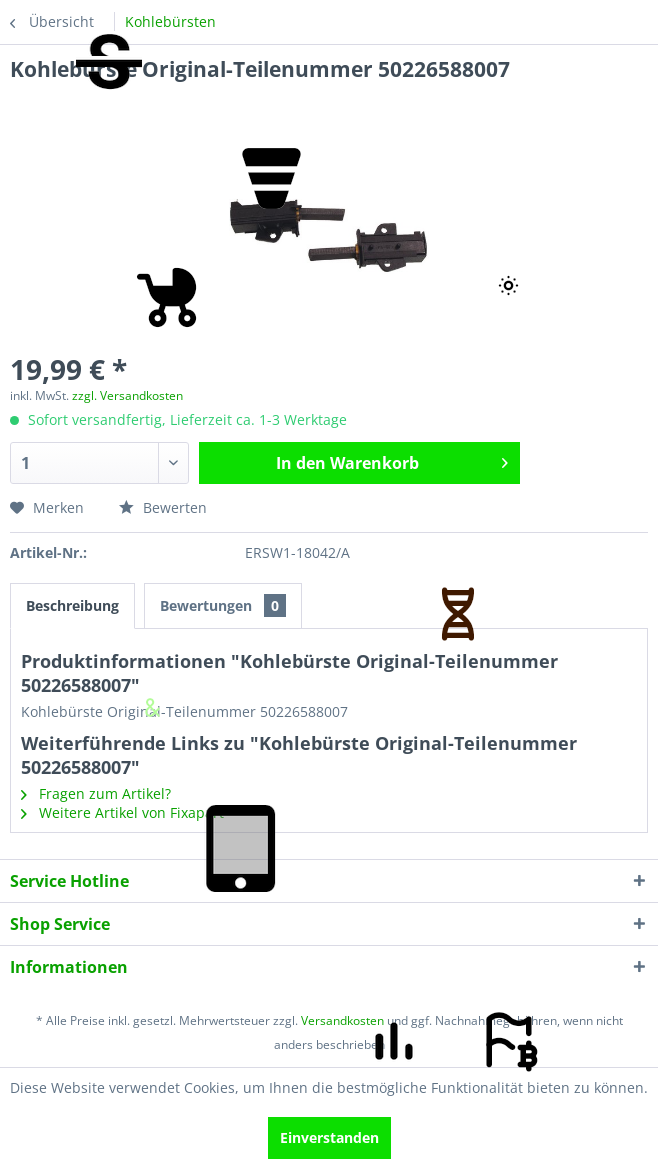  Describe the element at coordinates (242, 848) in the screenshot. I see `switch to tablet view` at that location.